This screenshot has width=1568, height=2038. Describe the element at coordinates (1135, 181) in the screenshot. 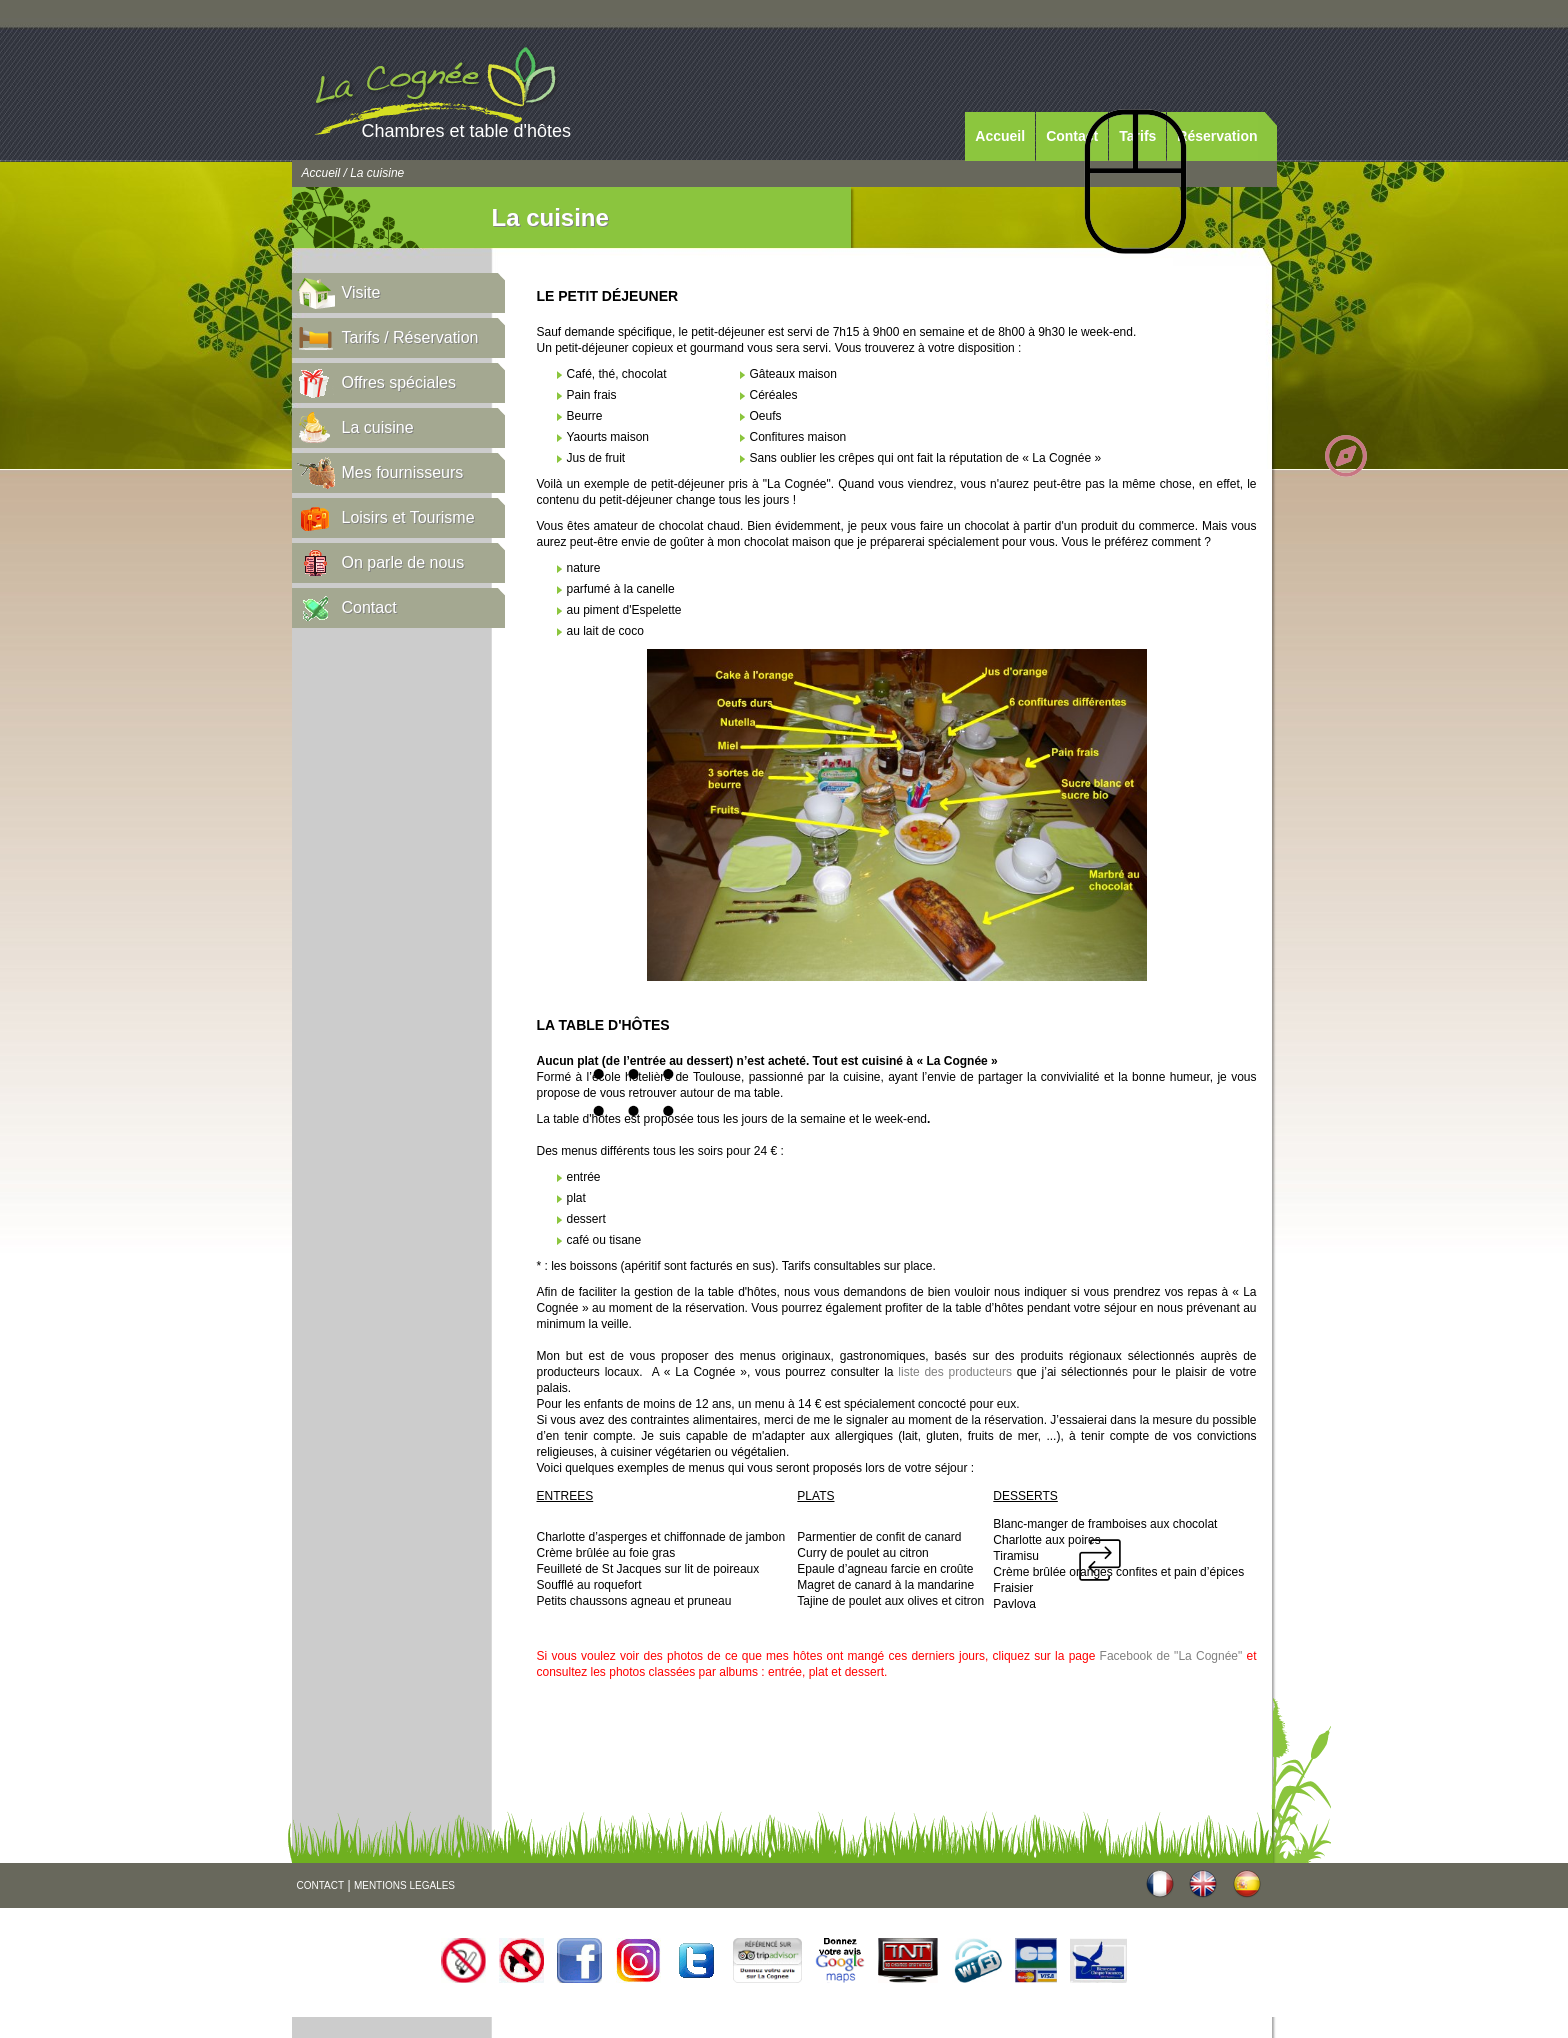

I see `indicates mouse input or cursor control settings` at that location.